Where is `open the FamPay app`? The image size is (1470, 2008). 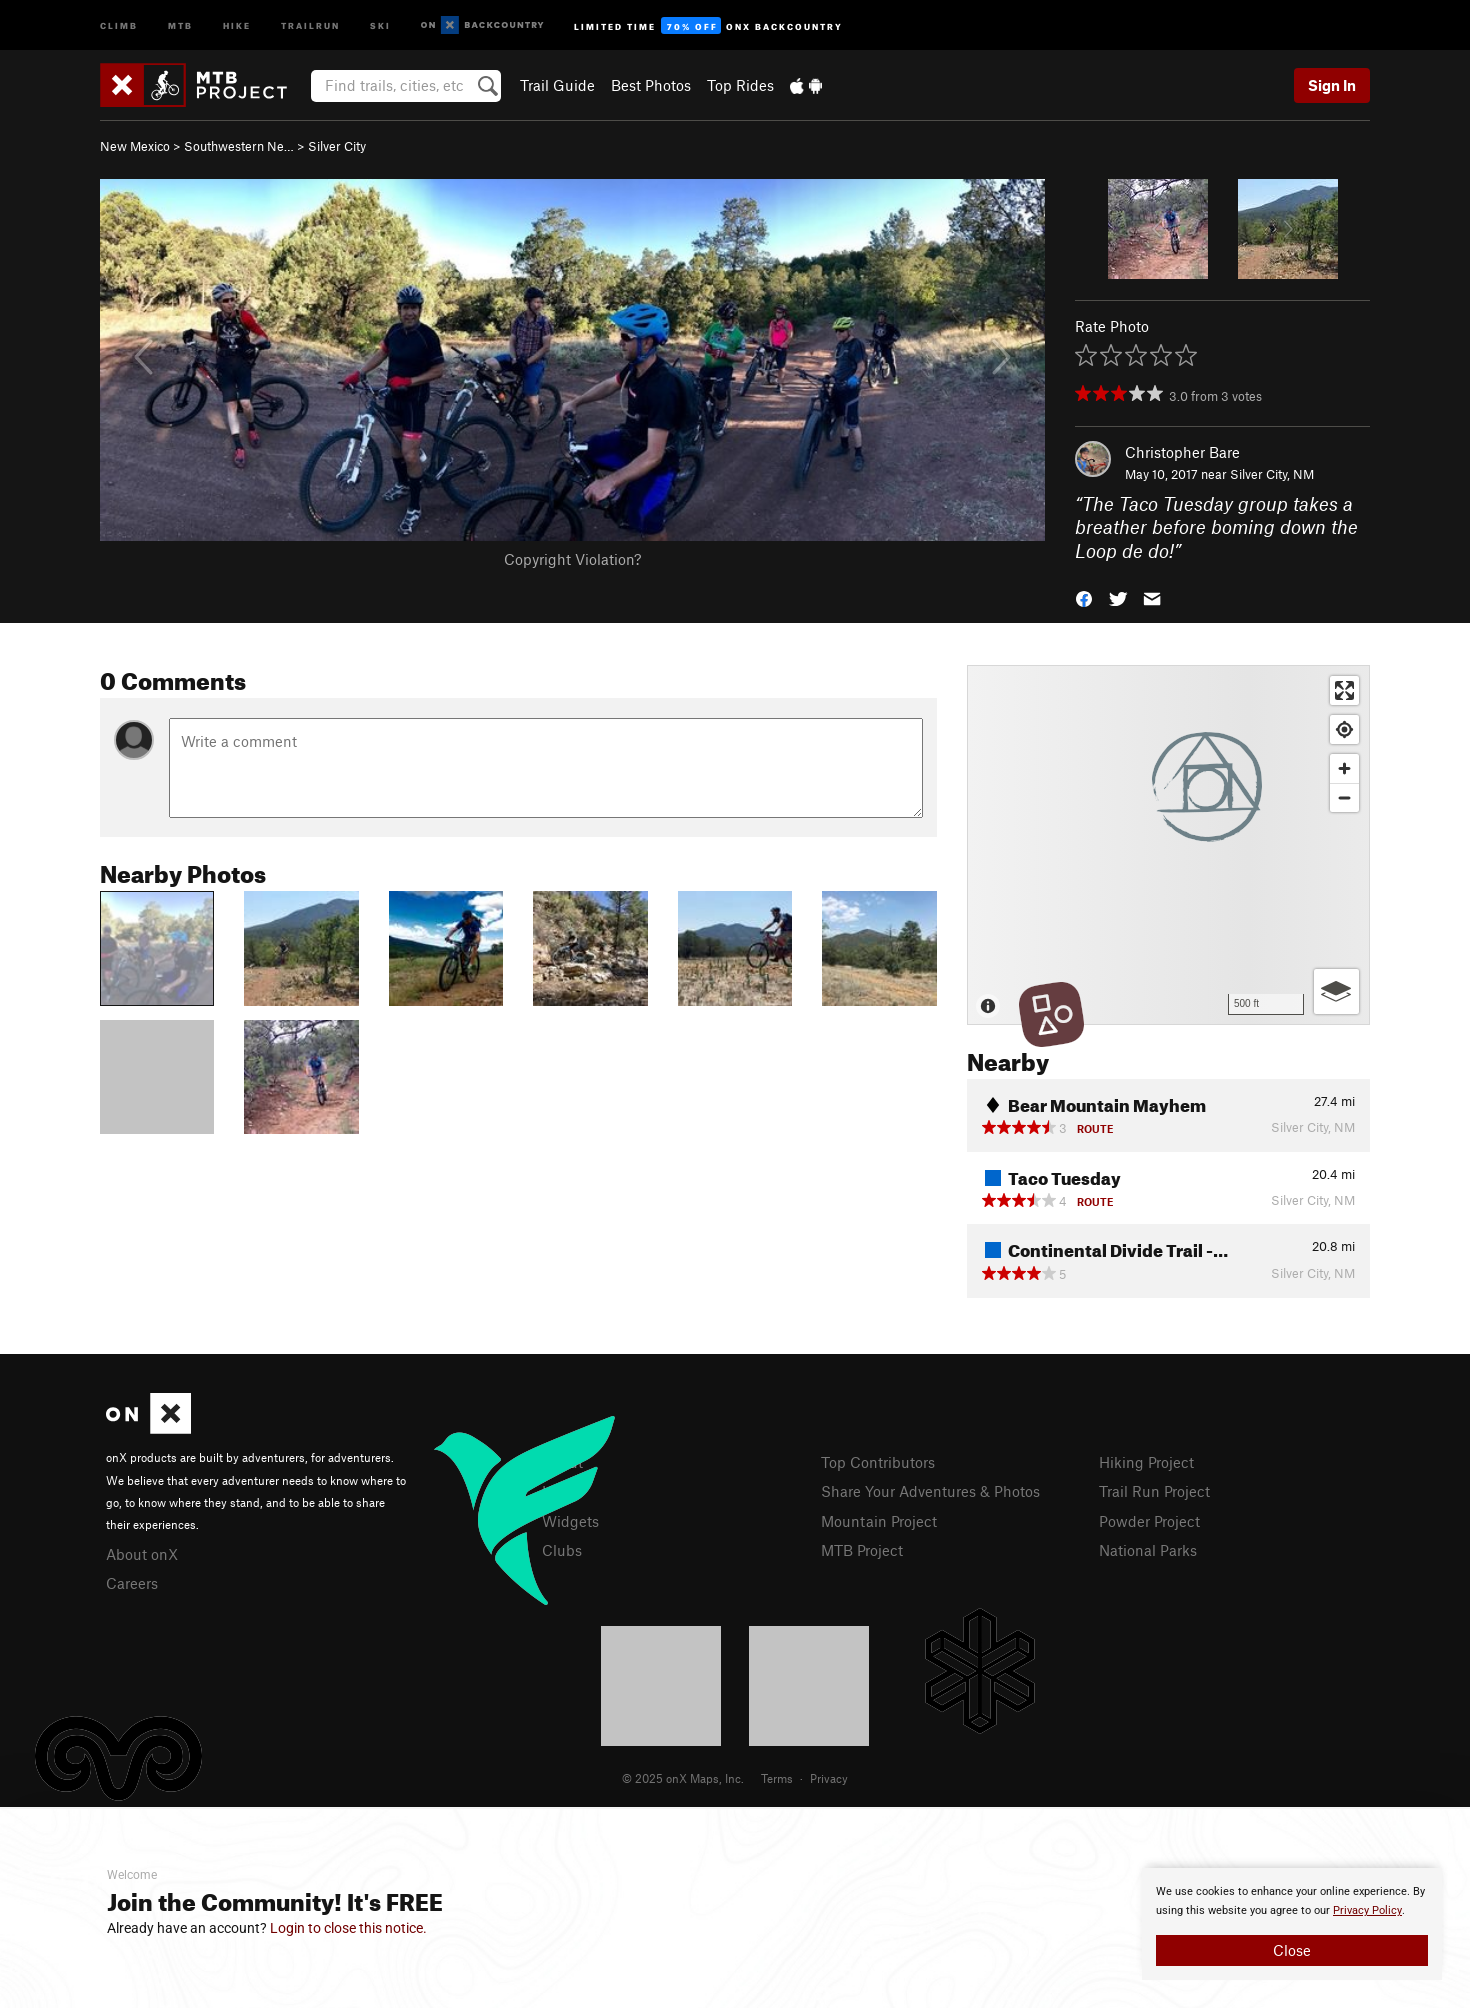 open the FamPay app is located at coordinates (524, 1510).